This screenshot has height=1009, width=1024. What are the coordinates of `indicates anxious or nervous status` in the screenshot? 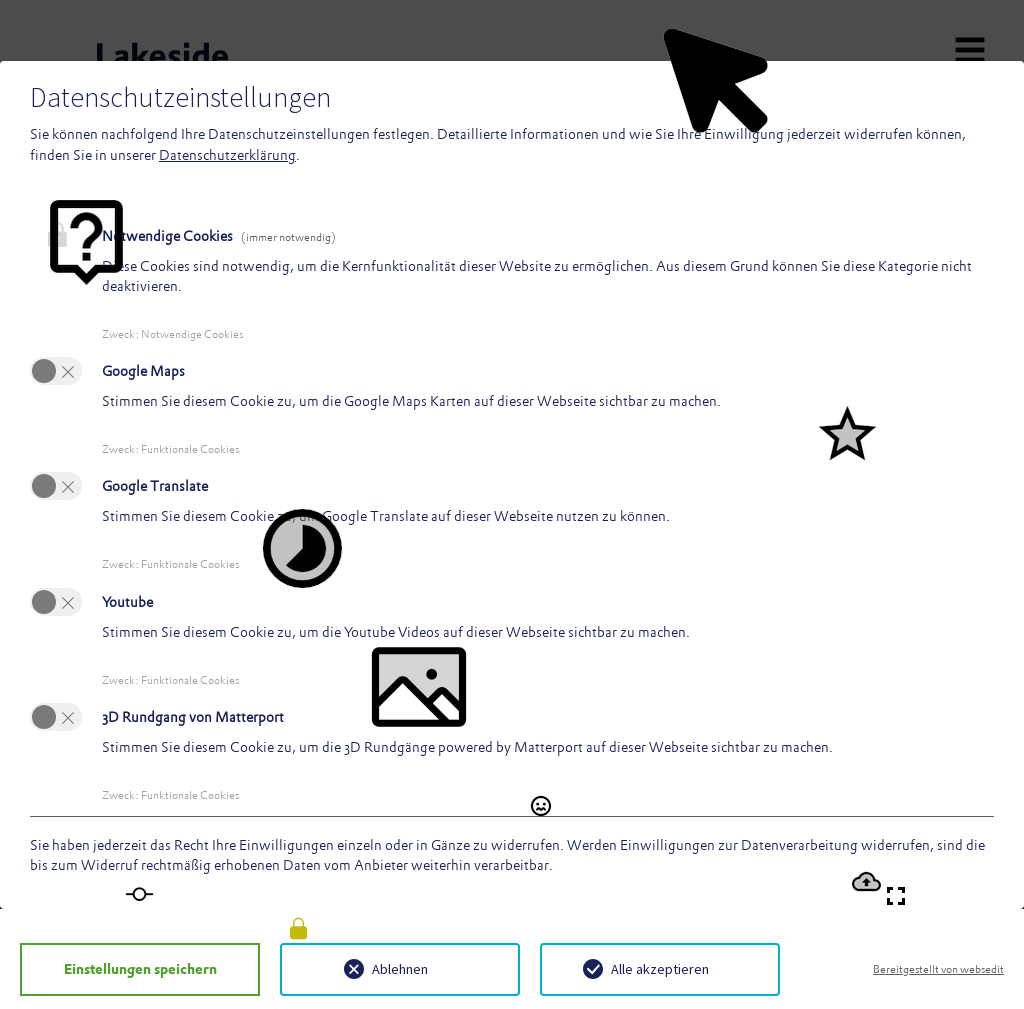 It's located at (541, 806).